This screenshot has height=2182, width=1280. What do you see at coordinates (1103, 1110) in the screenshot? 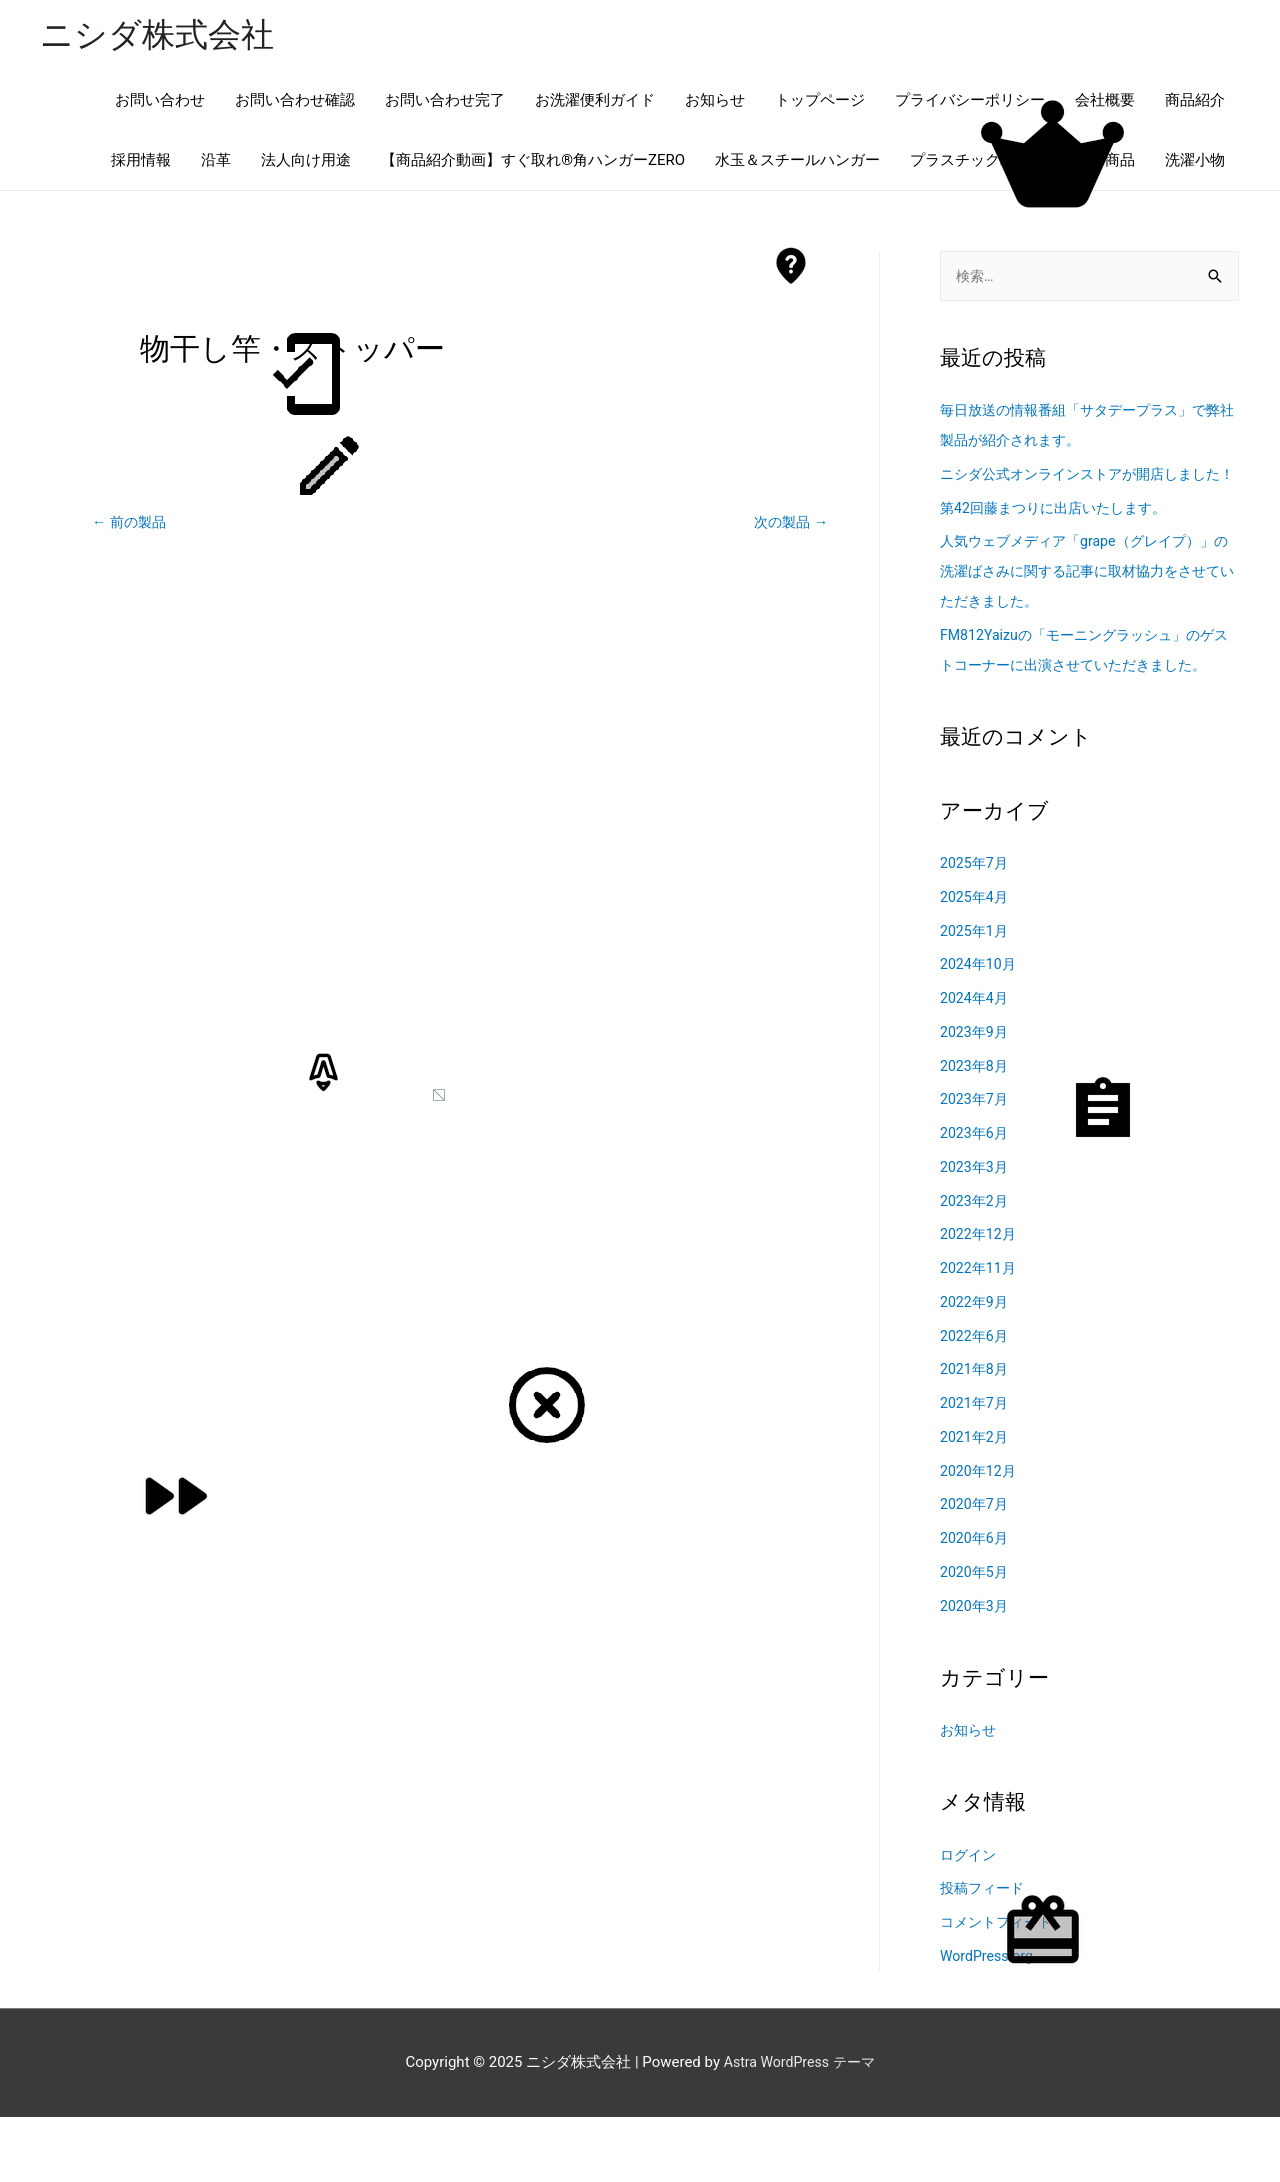
I see `view assignments or tasks` at bounding box center [1103, 1110].